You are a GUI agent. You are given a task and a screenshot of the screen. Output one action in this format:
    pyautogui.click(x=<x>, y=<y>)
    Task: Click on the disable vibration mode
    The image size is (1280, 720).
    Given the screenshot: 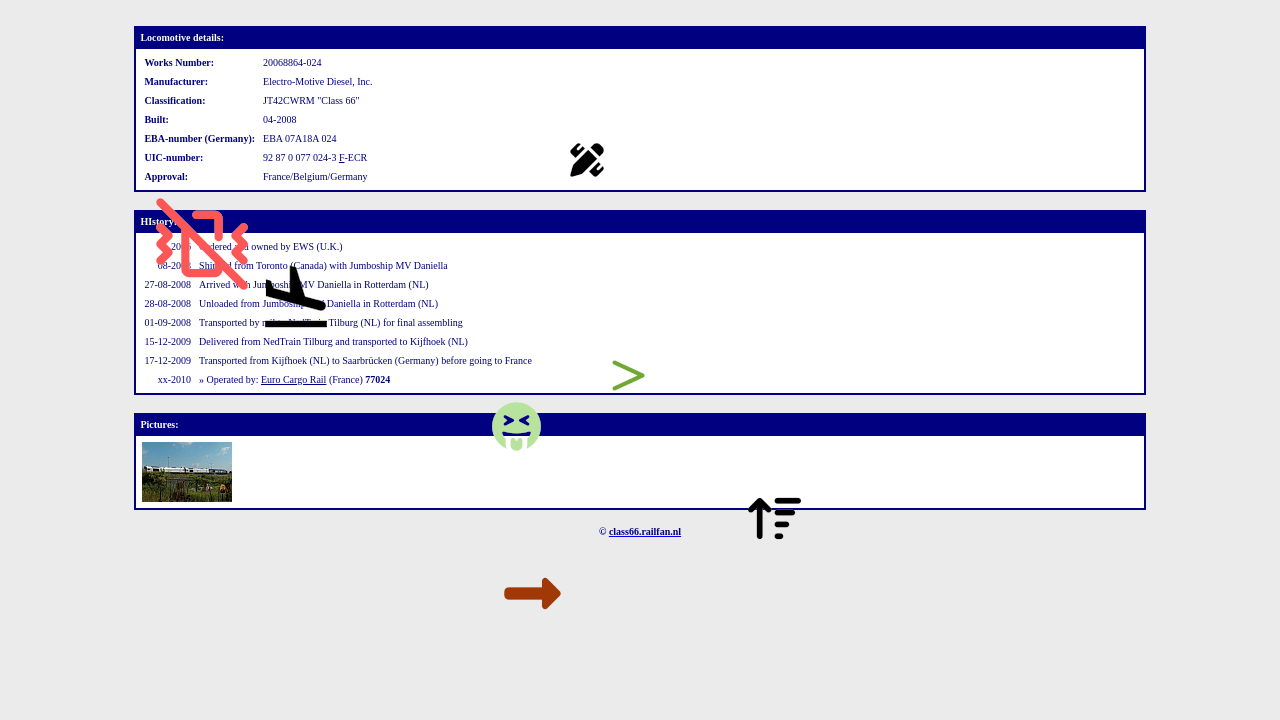 What is the action you would take?
    pyautogui.click(x=202, y=244)
    